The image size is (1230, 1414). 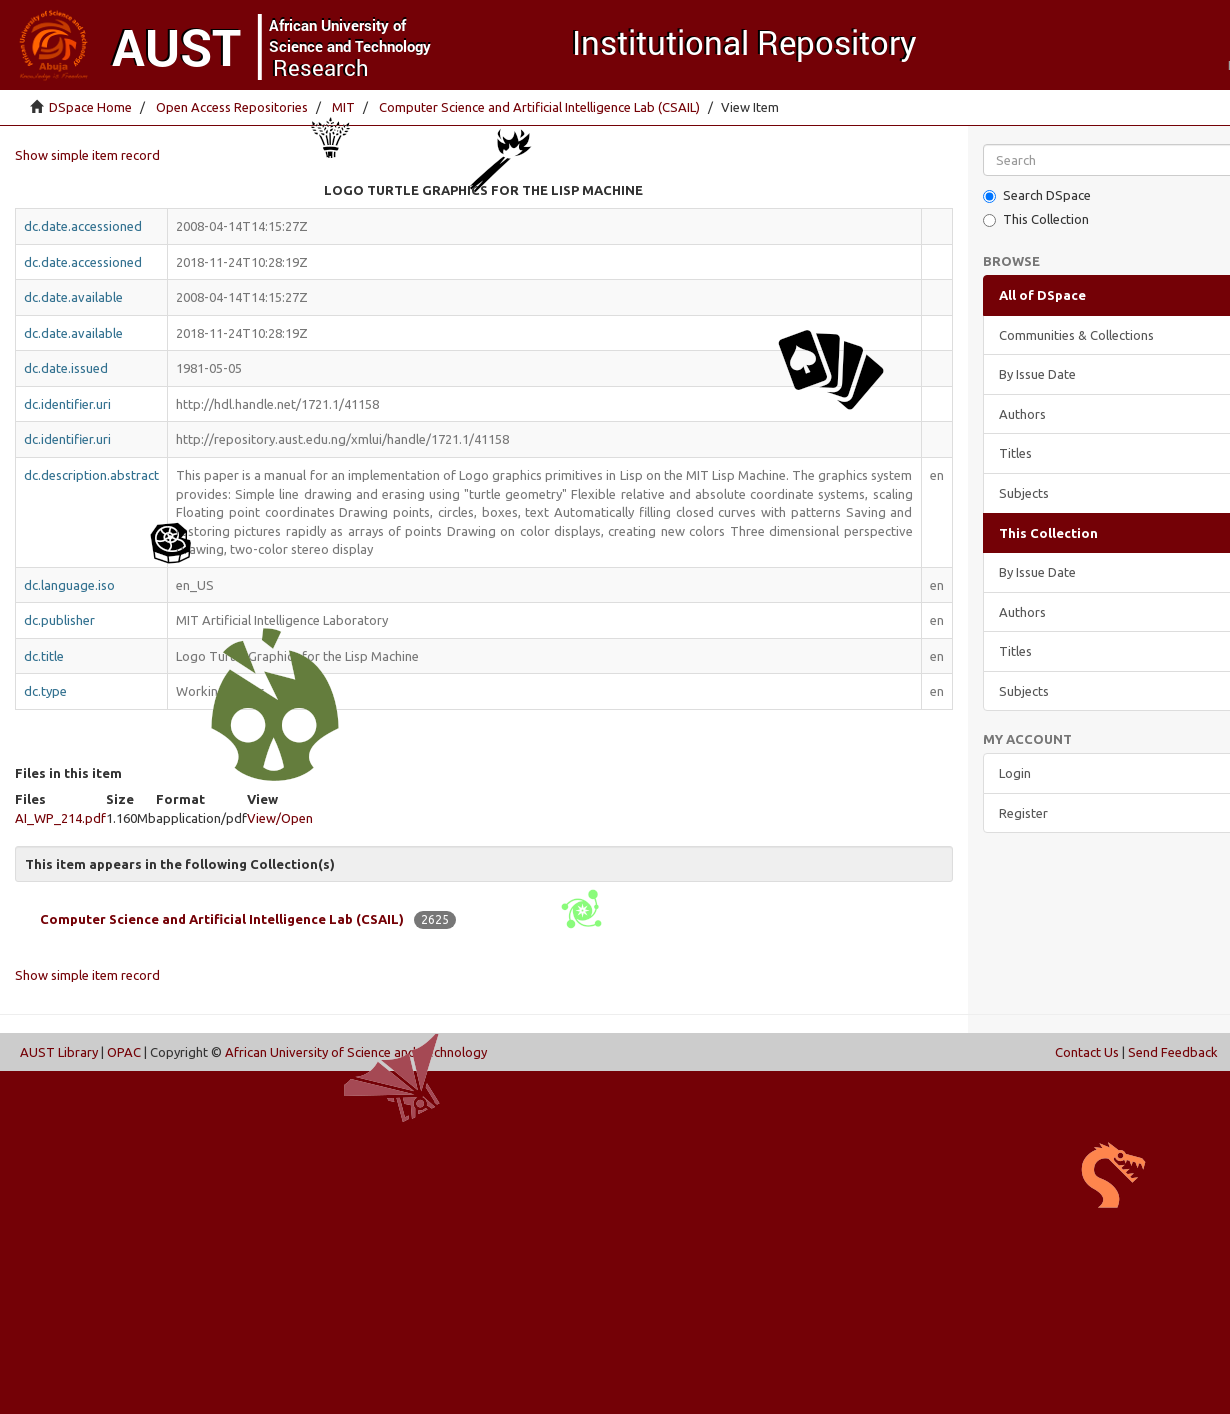 I want to click on indicates a torch or light source item in inventory, so click(x=500, y=160).